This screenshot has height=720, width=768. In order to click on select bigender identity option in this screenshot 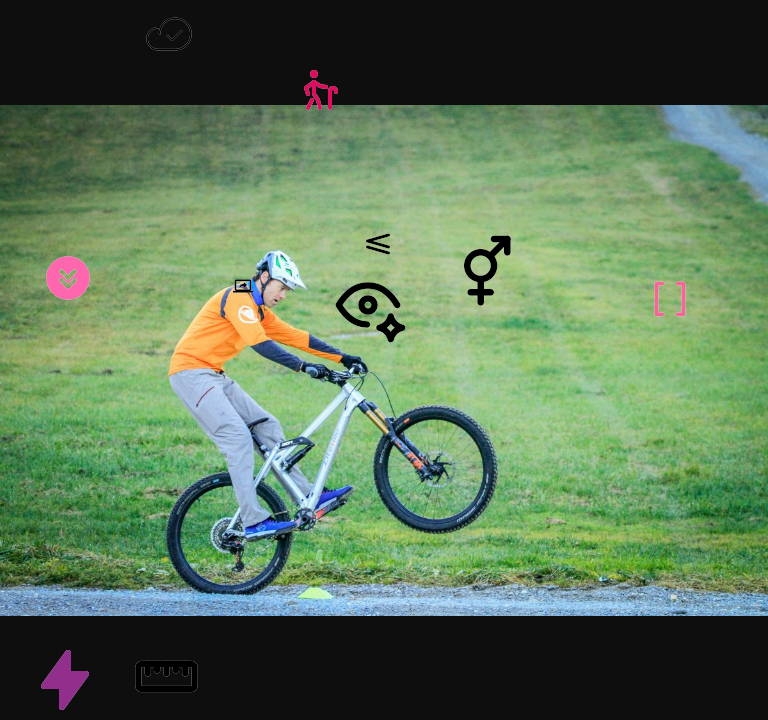, I will do `click(484, 269)`.